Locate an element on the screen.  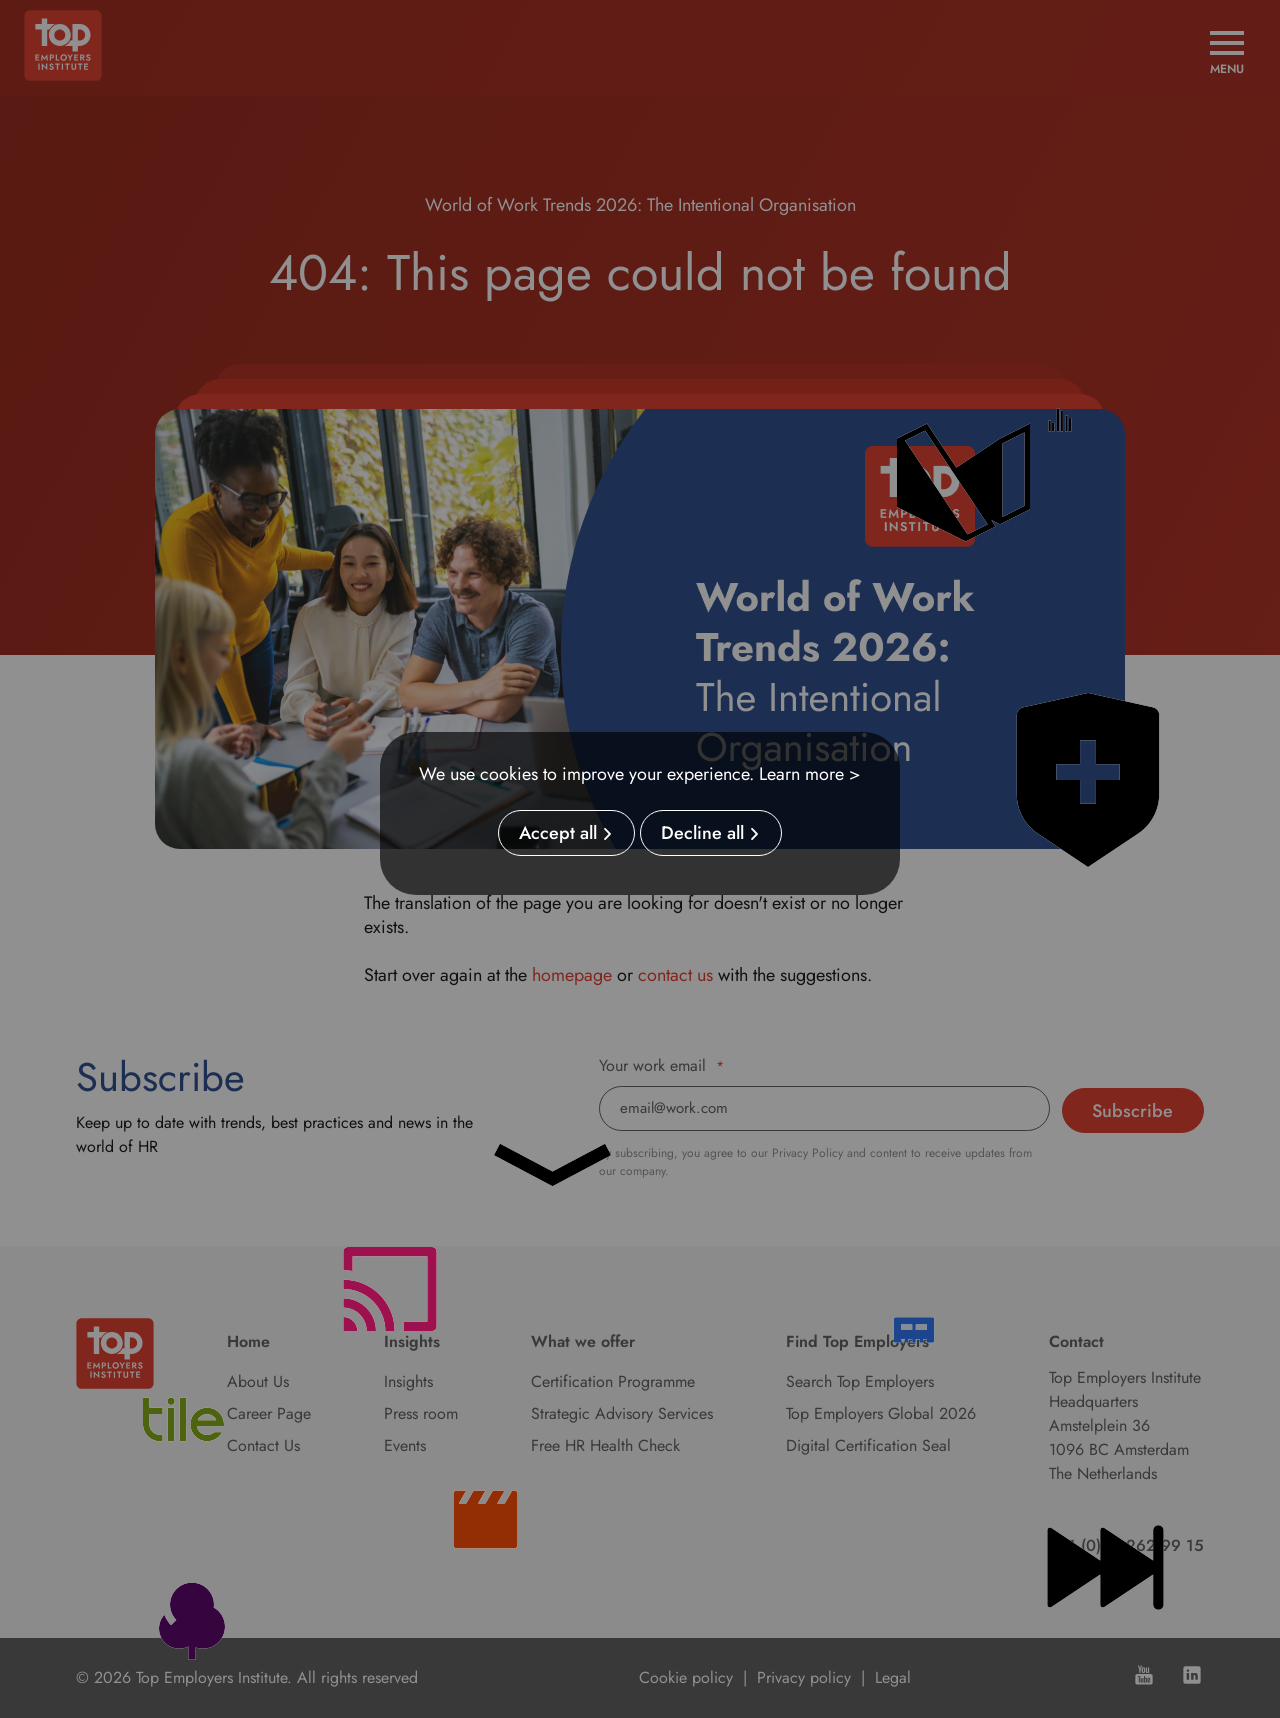
access nature or environmental settings is located at coordinates (192, 1623).